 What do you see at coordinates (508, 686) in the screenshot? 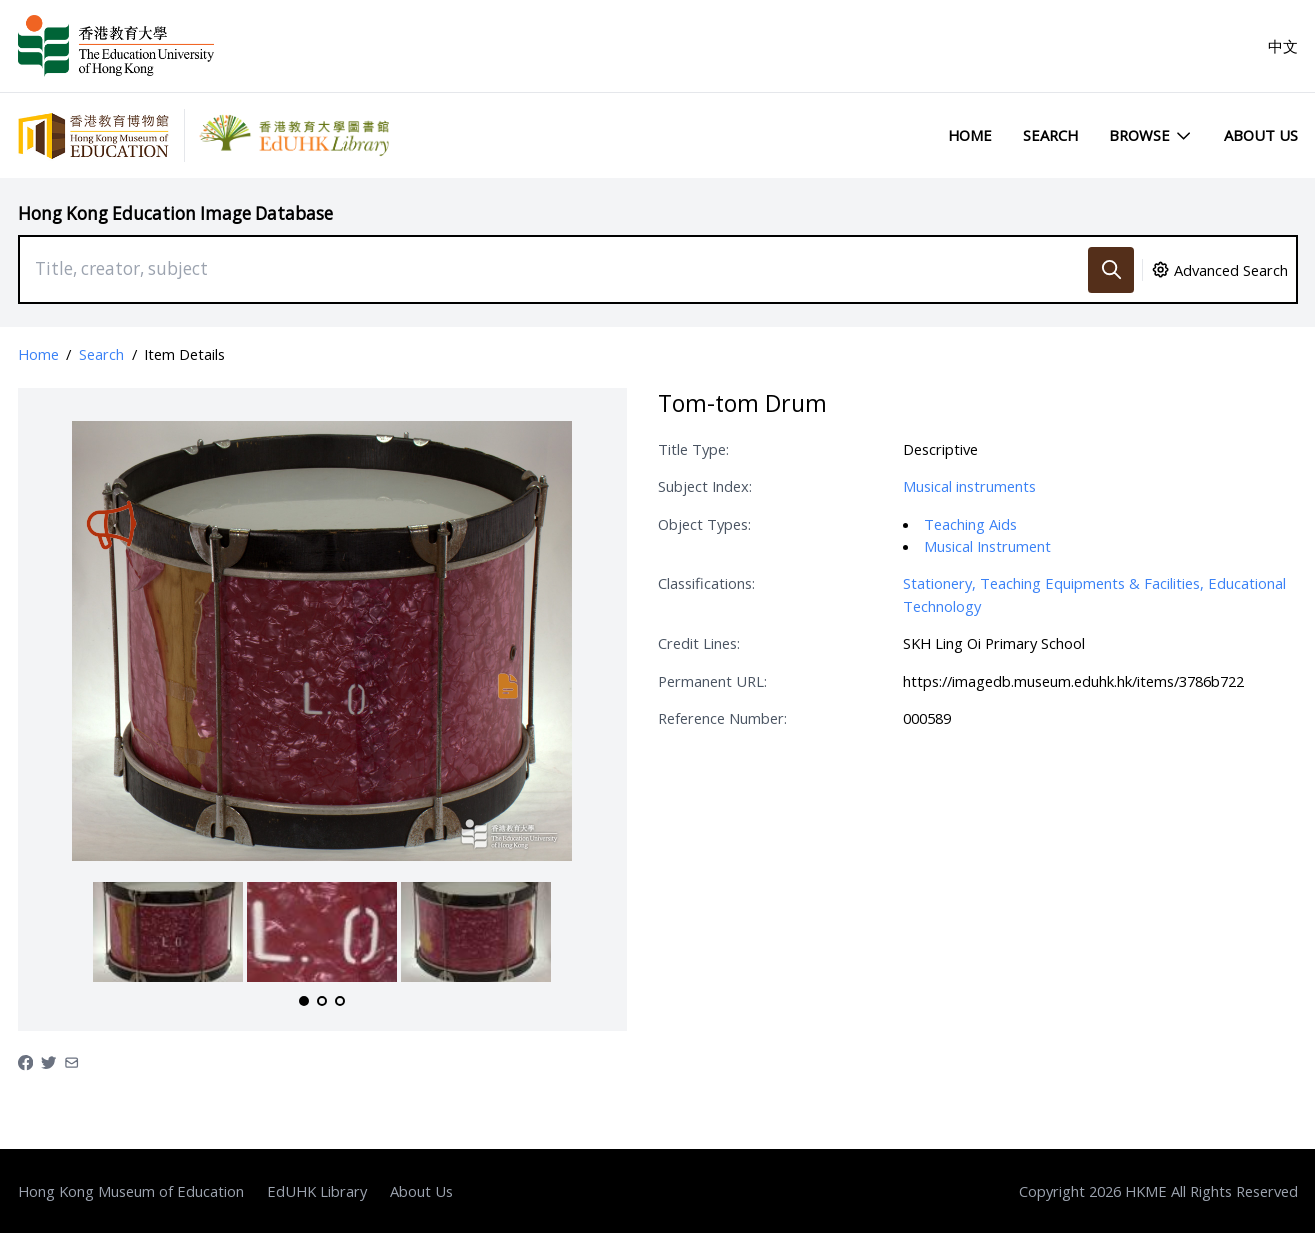
I see `view document details` at bounding box center [508, 686].